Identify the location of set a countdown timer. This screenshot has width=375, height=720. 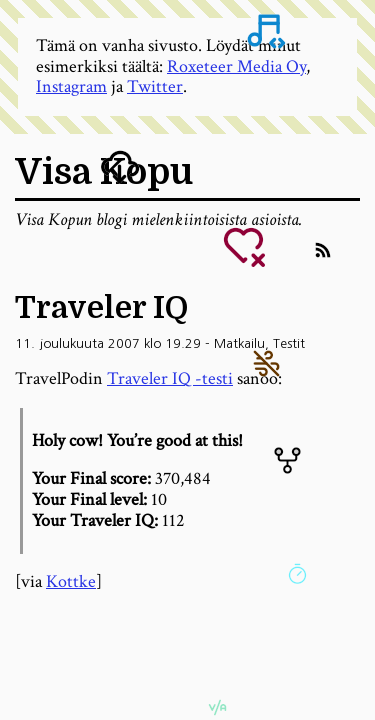
(297, 574).